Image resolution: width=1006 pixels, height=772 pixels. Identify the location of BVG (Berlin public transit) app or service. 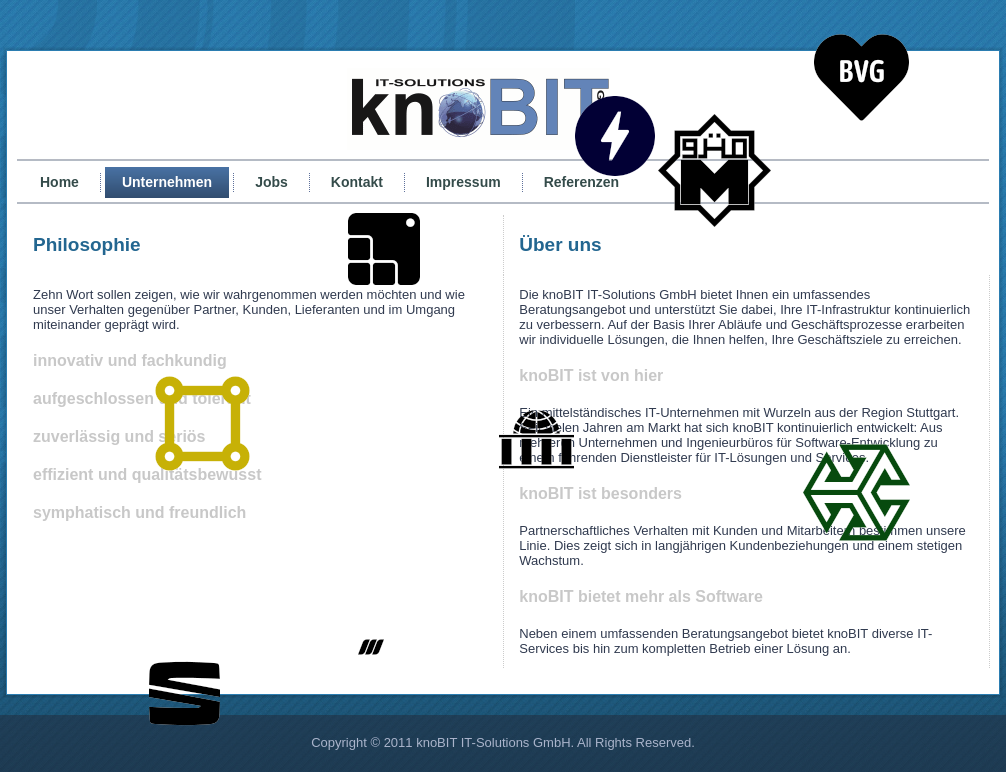
(861, 77).